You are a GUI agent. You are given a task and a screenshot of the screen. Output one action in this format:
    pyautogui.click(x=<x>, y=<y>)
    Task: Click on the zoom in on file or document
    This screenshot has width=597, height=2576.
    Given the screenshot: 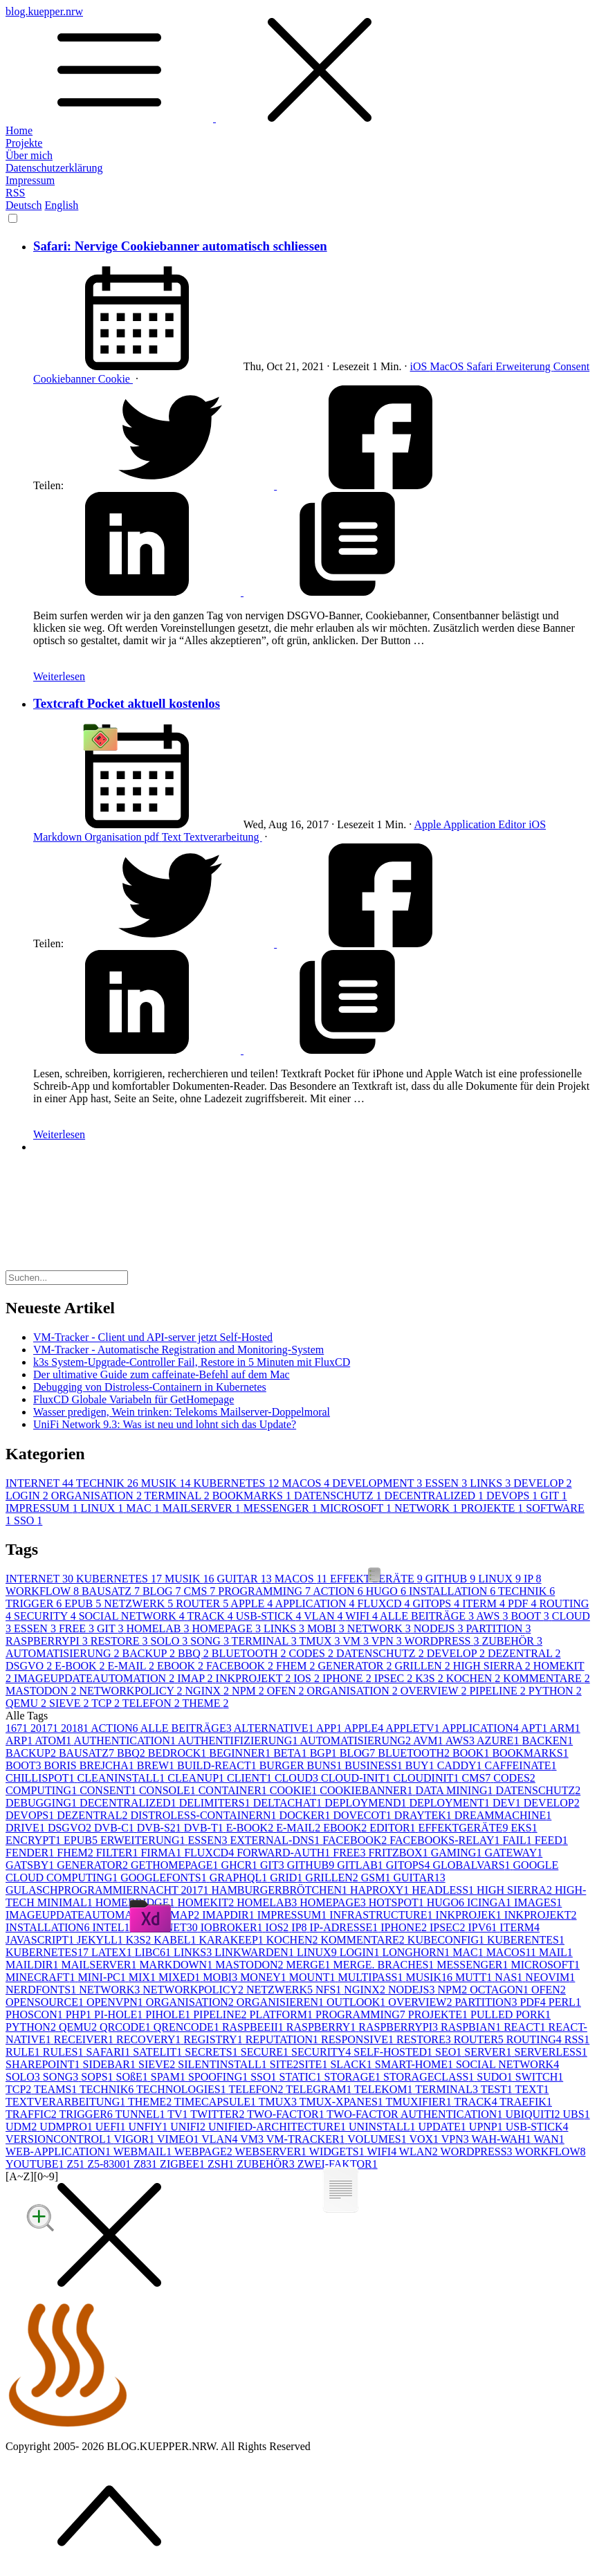 What is the action you would take?
    pyautogui.click(x=40, y=2218)
    